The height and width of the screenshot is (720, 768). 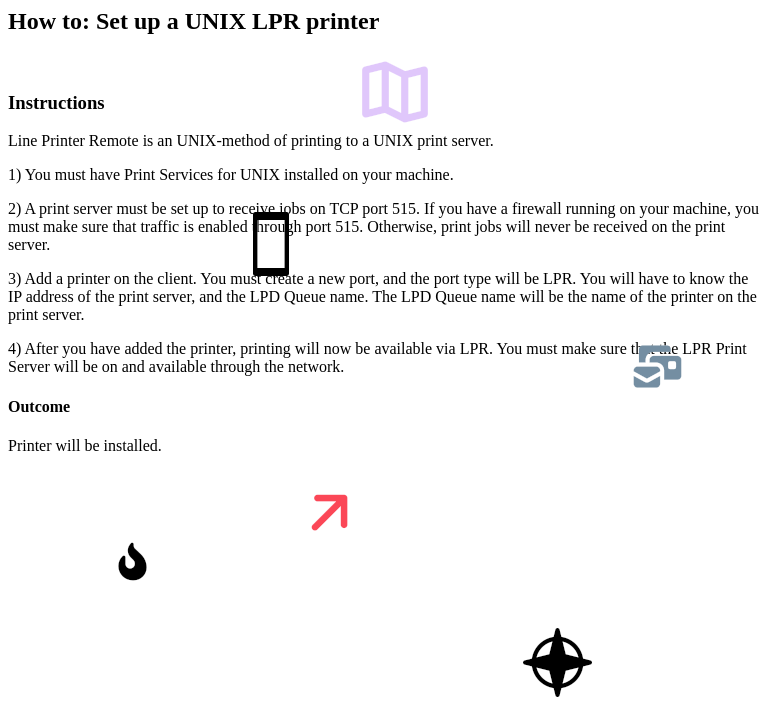 What do you see at coordinates (132, 561) in the screenshot?
I see `indicates trending or hot content` at bounding box center [132, 561].